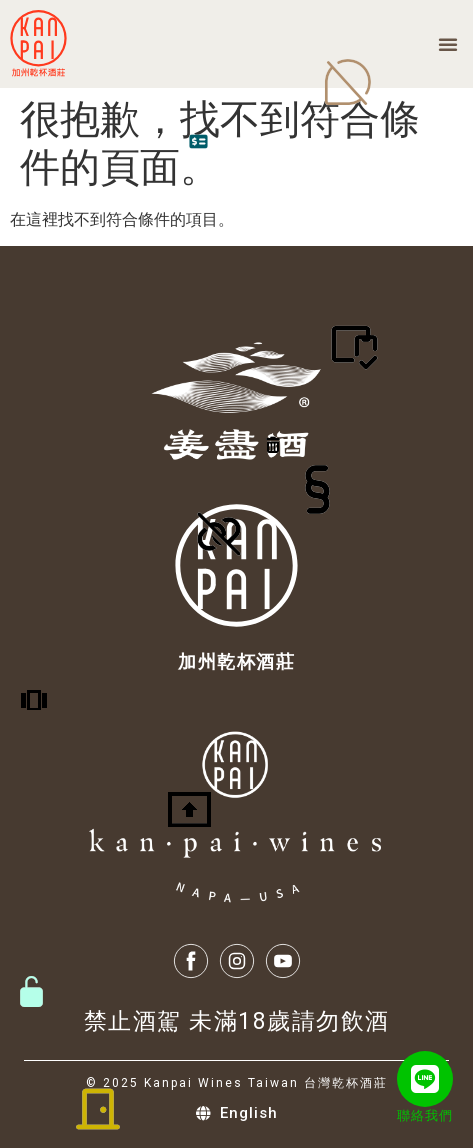  Describe the element at coordinates (219, 534) in the screenshot. I see `unlink or disconnect items` at that location.